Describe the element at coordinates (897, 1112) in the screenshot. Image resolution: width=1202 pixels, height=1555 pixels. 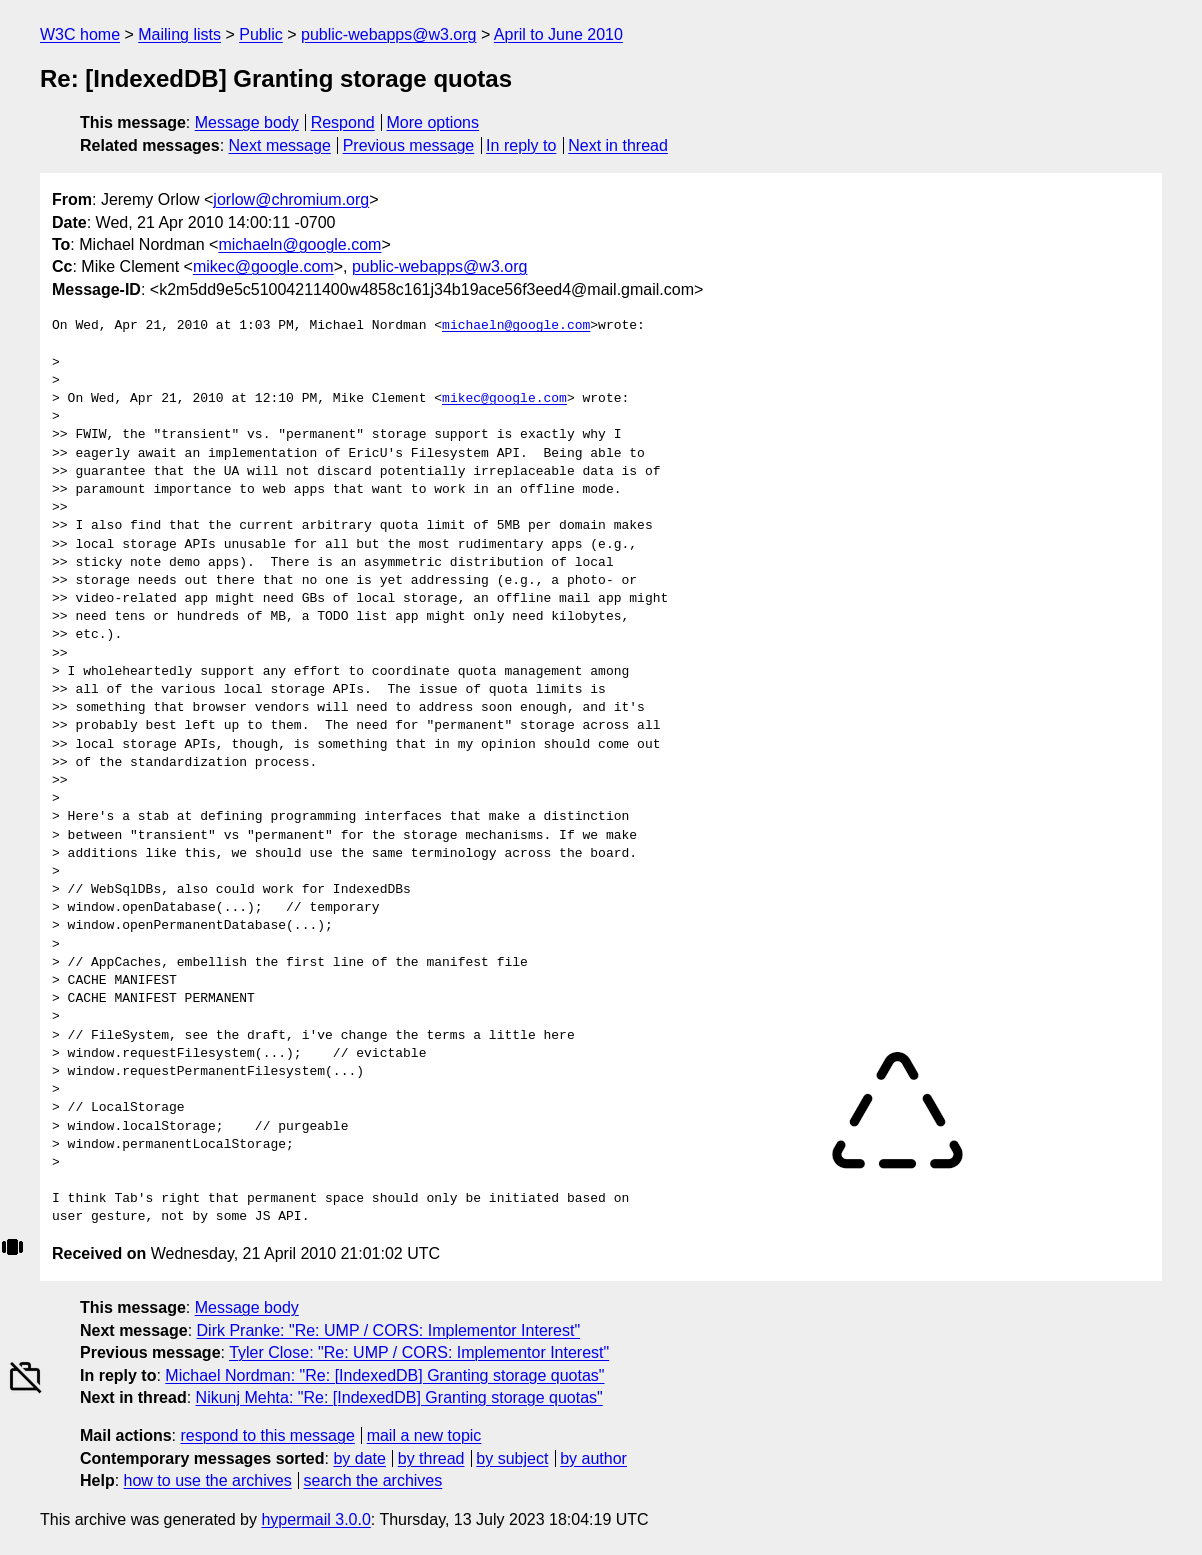
I see `indicates a draft or incomplete state` at that location.